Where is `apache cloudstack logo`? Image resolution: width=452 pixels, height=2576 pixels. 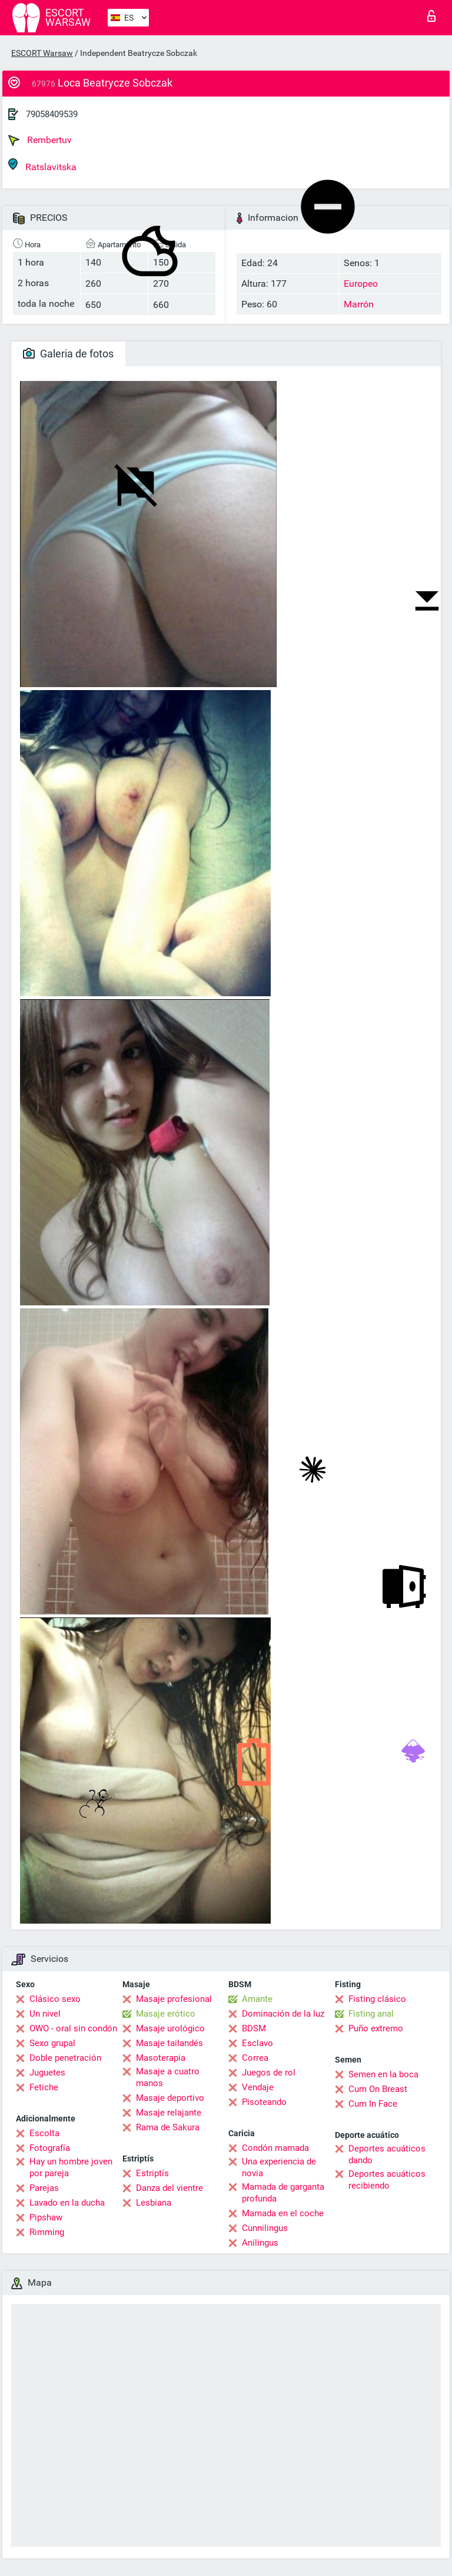
apache cloudstack logo is located at coordinates (97, 1803).